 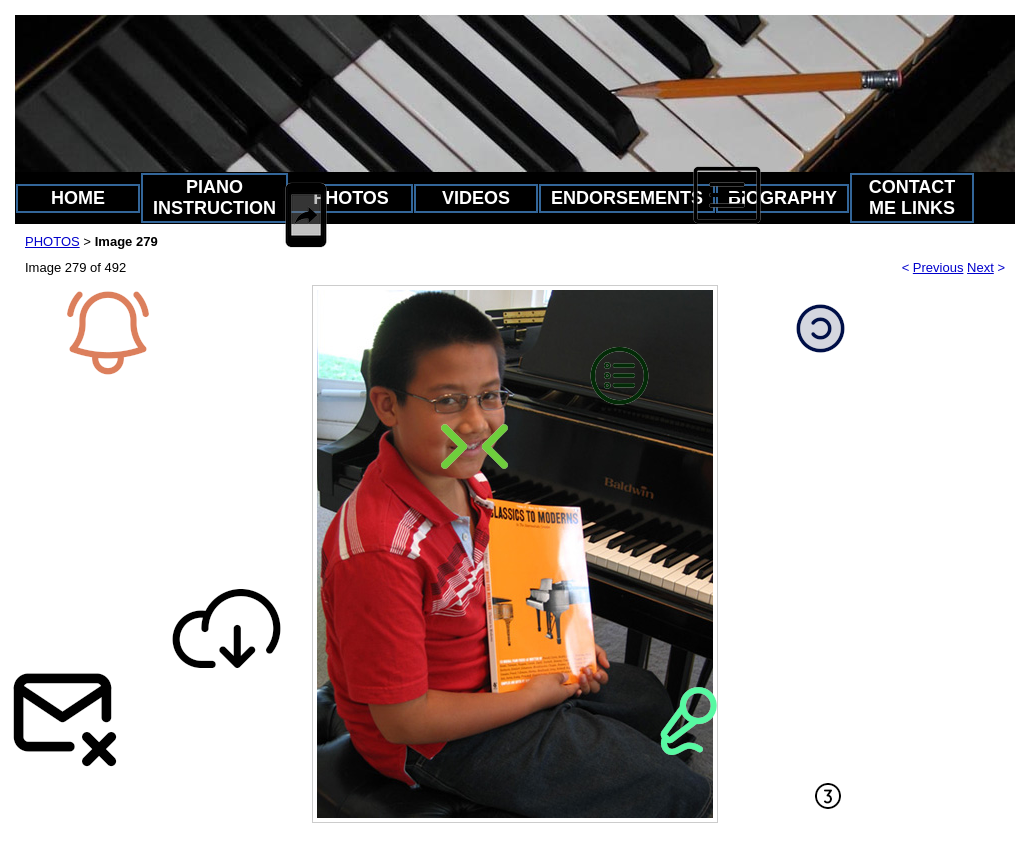 What do you see at coordinates (306, 215) in the screenshot?
I see `share your mobile screen with others` at bounding box center [306, 215].